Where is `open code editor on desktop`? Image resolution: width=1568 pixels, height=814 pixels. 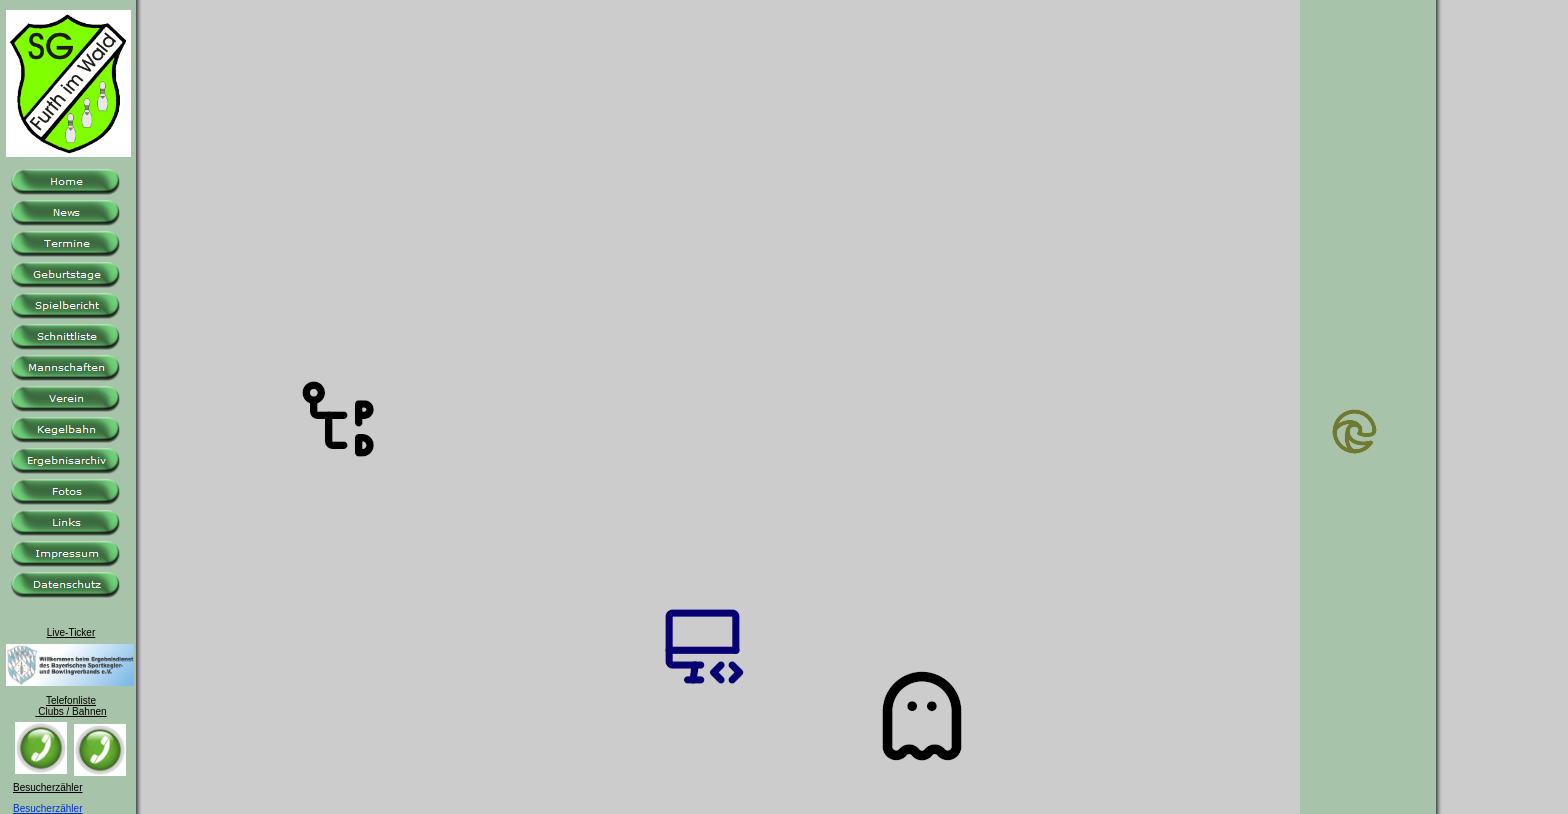
open code editor on desktop is located at coordinates (702, 646).